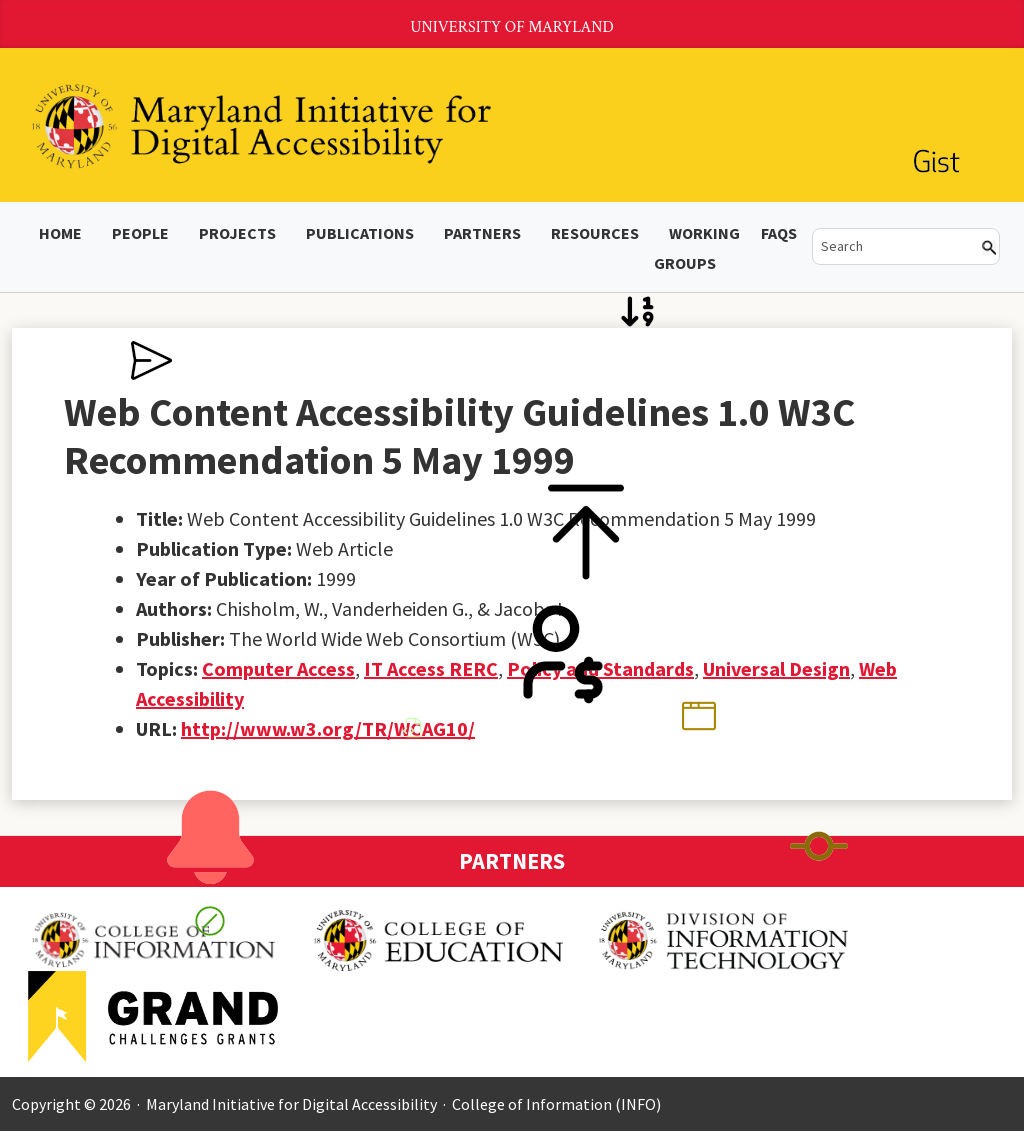 The height and width of the screenshot is (1131, 1024). Describe the element at coordinates (699, 716) in the screenshot. I see `open a new browser window` at that location.